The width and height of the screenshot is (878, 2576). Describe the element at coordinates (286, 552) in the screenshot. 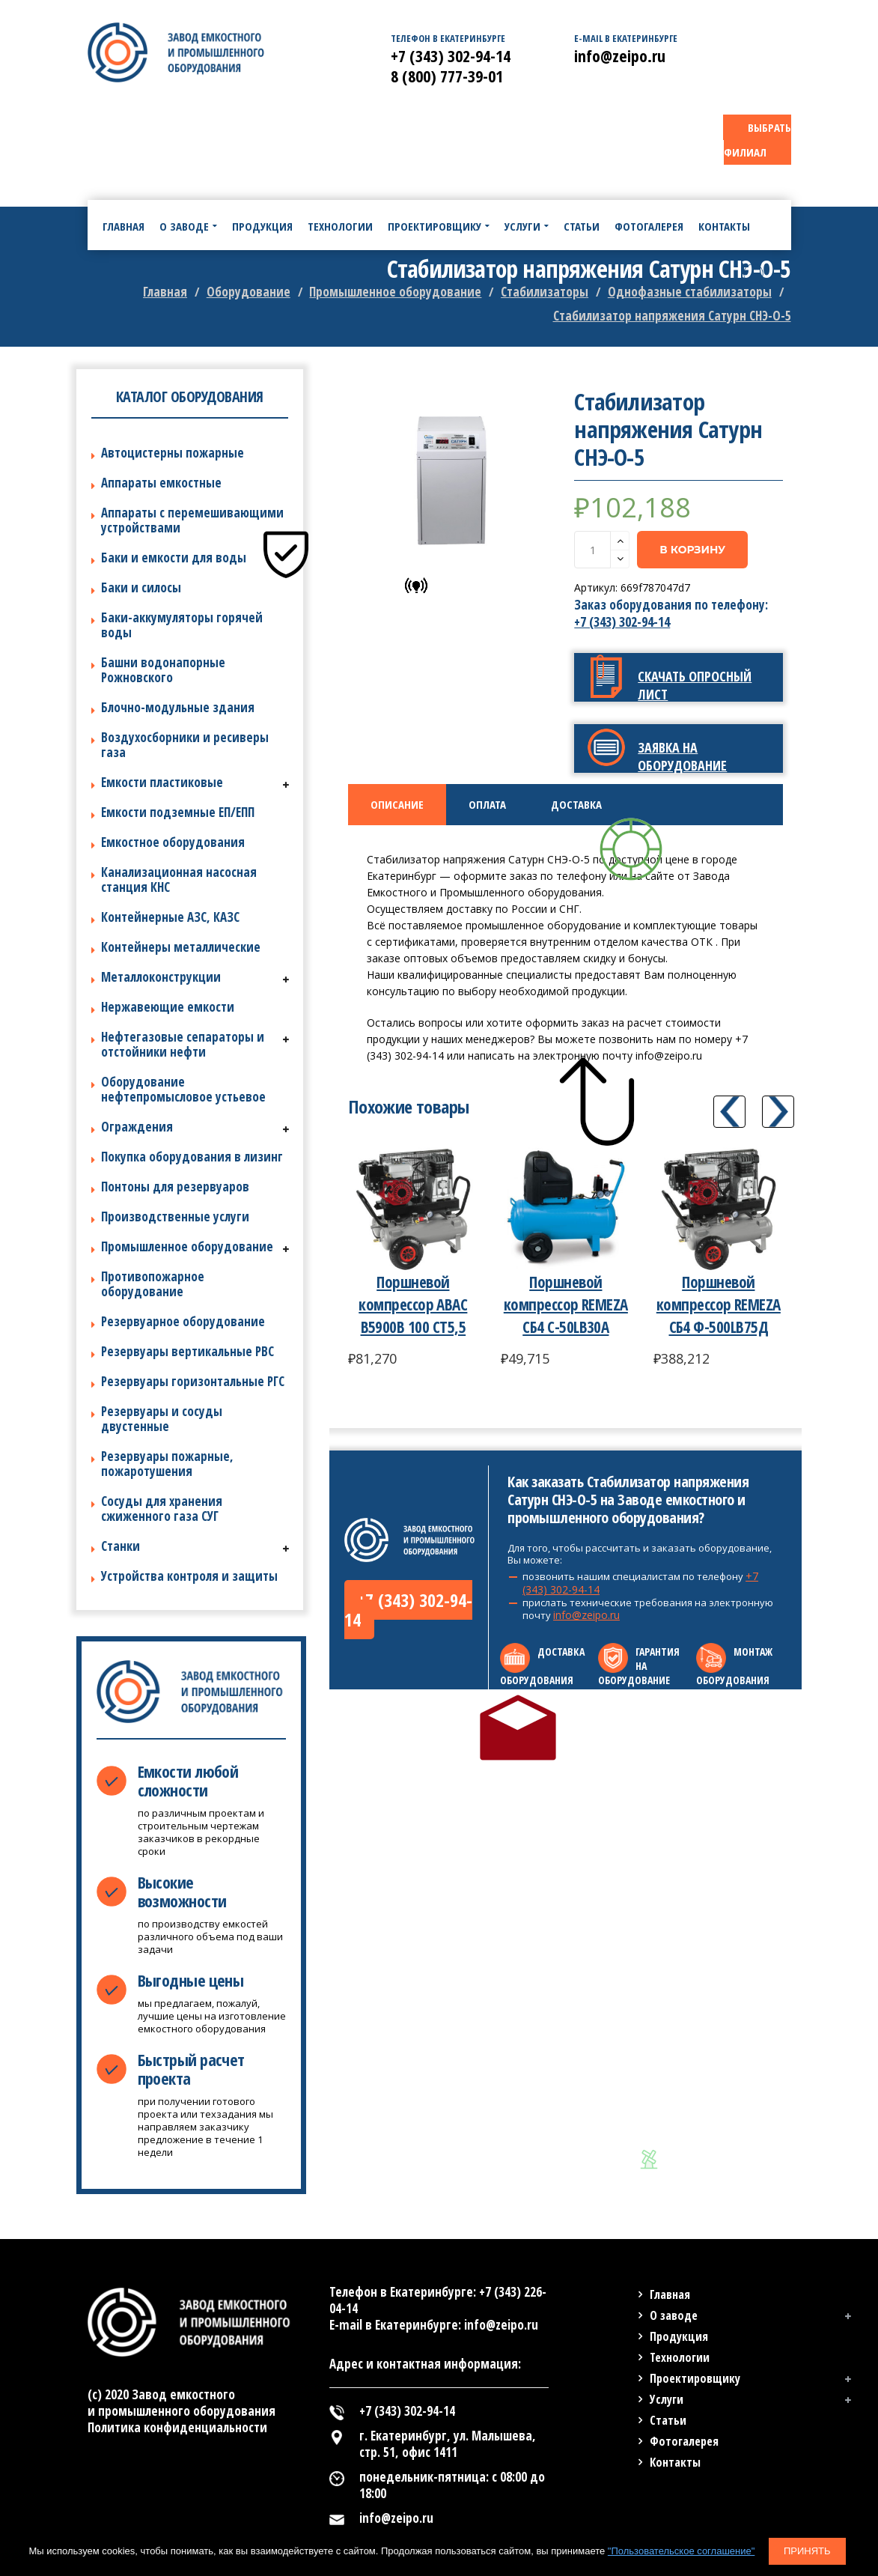

I see `indicates verified or secure status` at that location.